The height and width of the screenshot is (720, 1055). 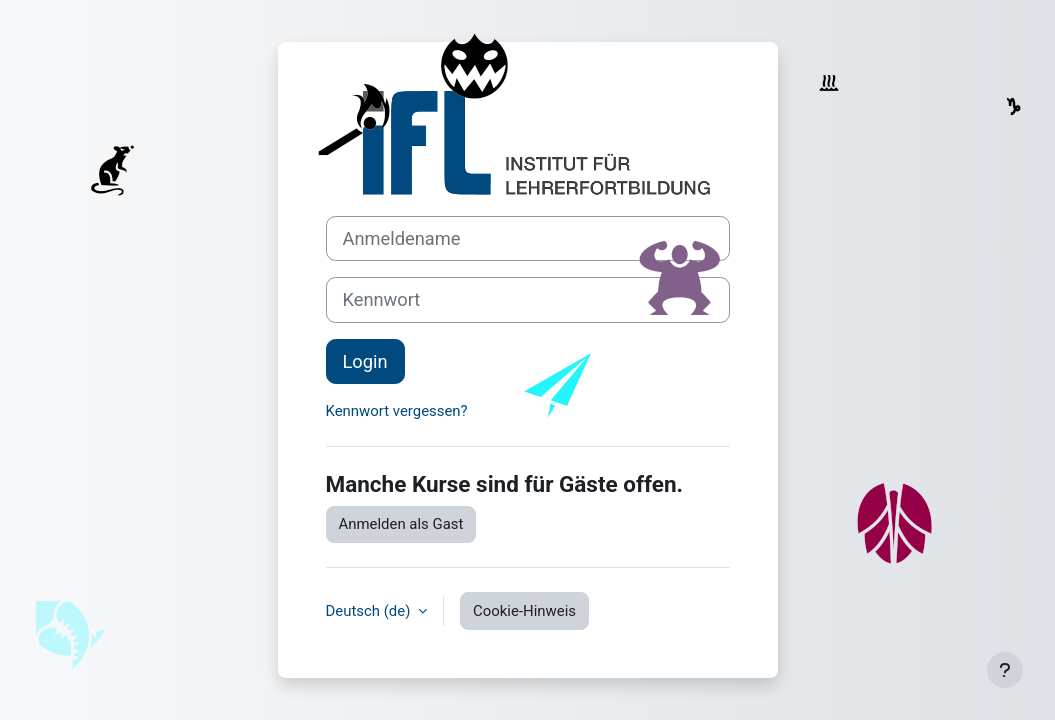 I want to click on initiate a claw attack or slash ability, so click(x=70, y=635).